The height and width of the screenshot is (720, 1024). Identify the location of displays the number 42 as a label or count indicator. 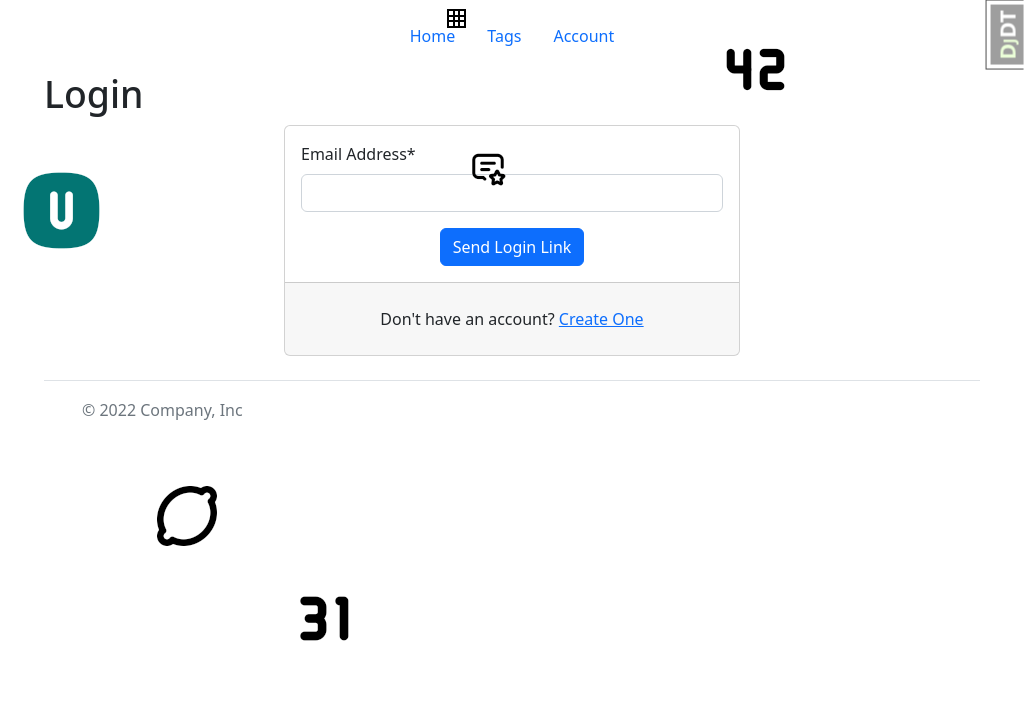
(755, 69).